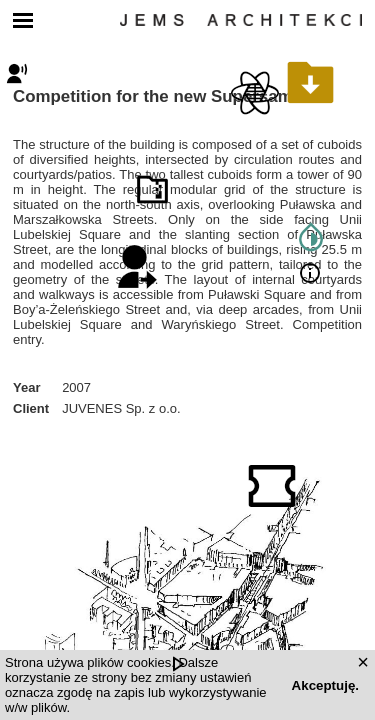  What do you see at coordinates (255, 93) in the screenshot?
I see `react table library logo` at bounding box center [255, 93].